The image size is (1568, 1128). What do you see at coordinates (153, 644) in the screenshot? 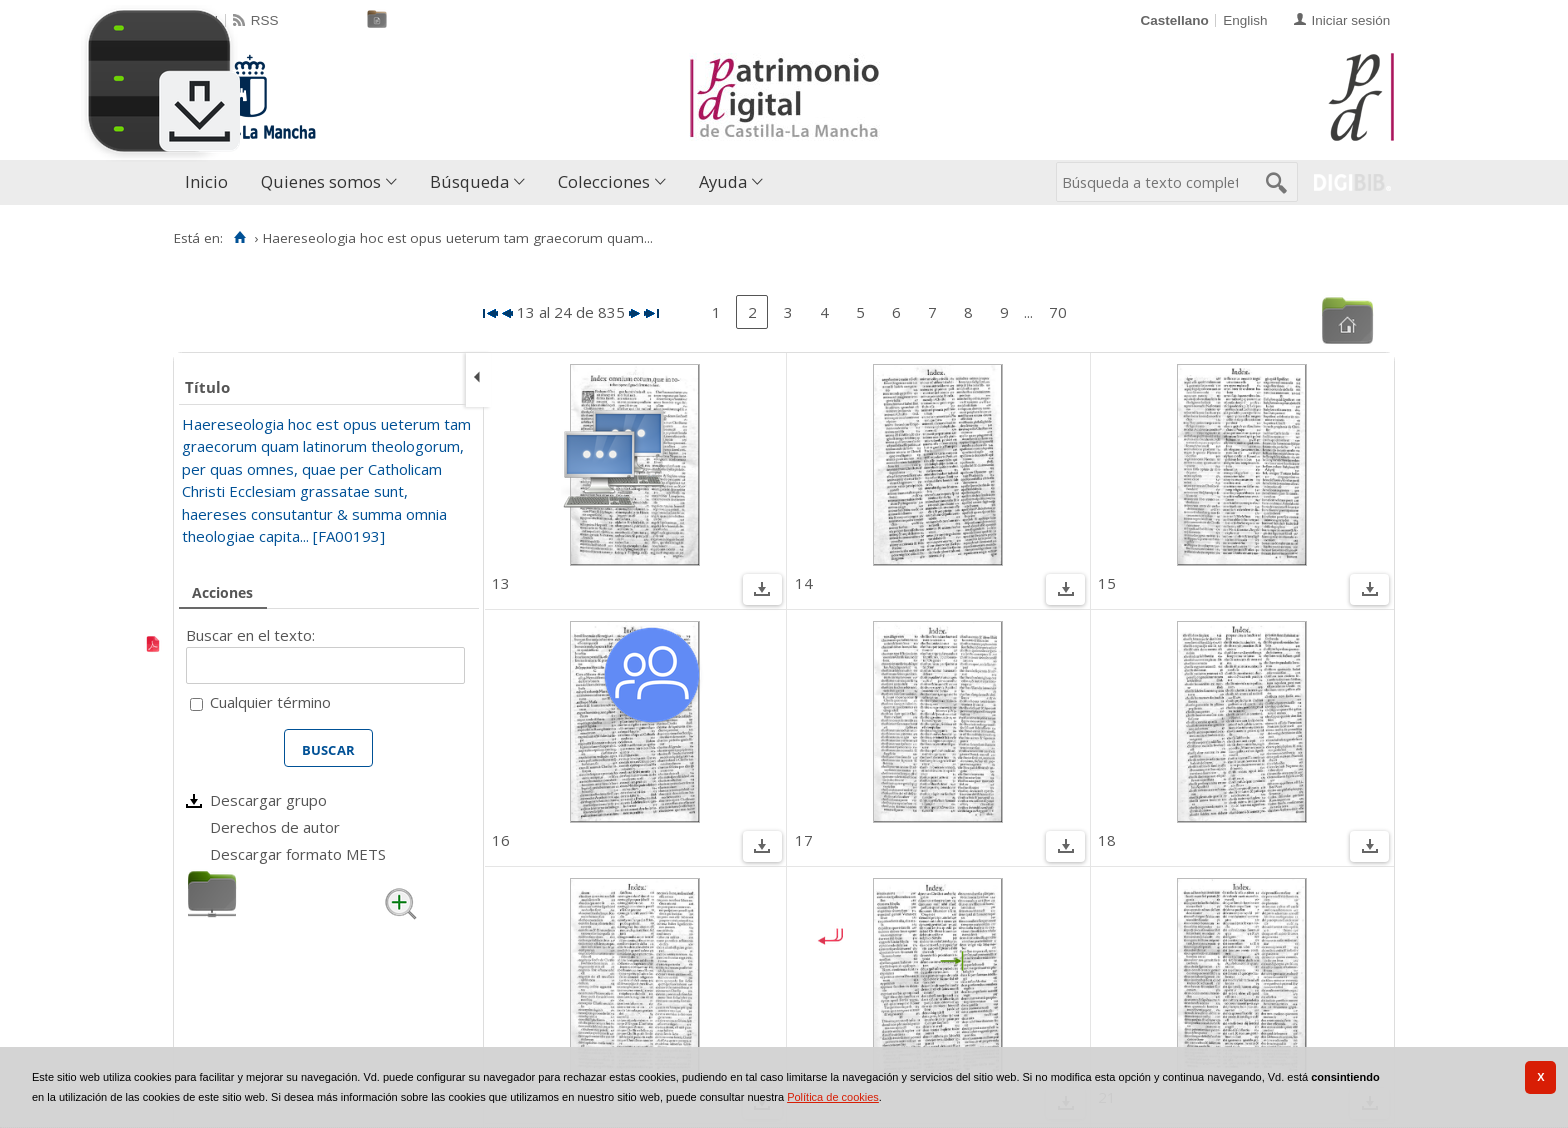
I see `open a PDF document` at bounding box center [153, 644].